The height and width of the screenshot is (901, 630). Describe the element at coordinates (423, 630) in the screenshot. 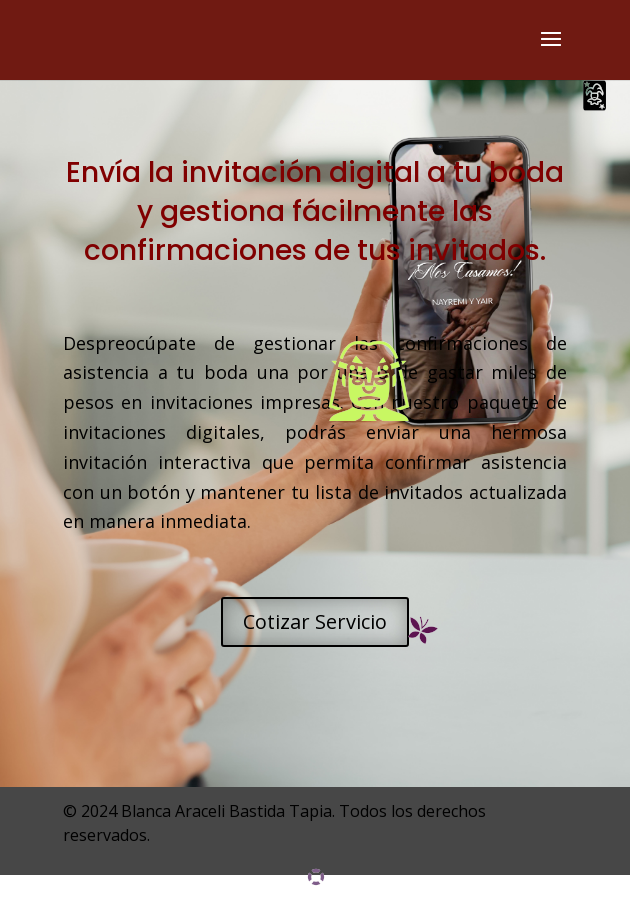

I see `nature or wildlife category indicator` at that location.